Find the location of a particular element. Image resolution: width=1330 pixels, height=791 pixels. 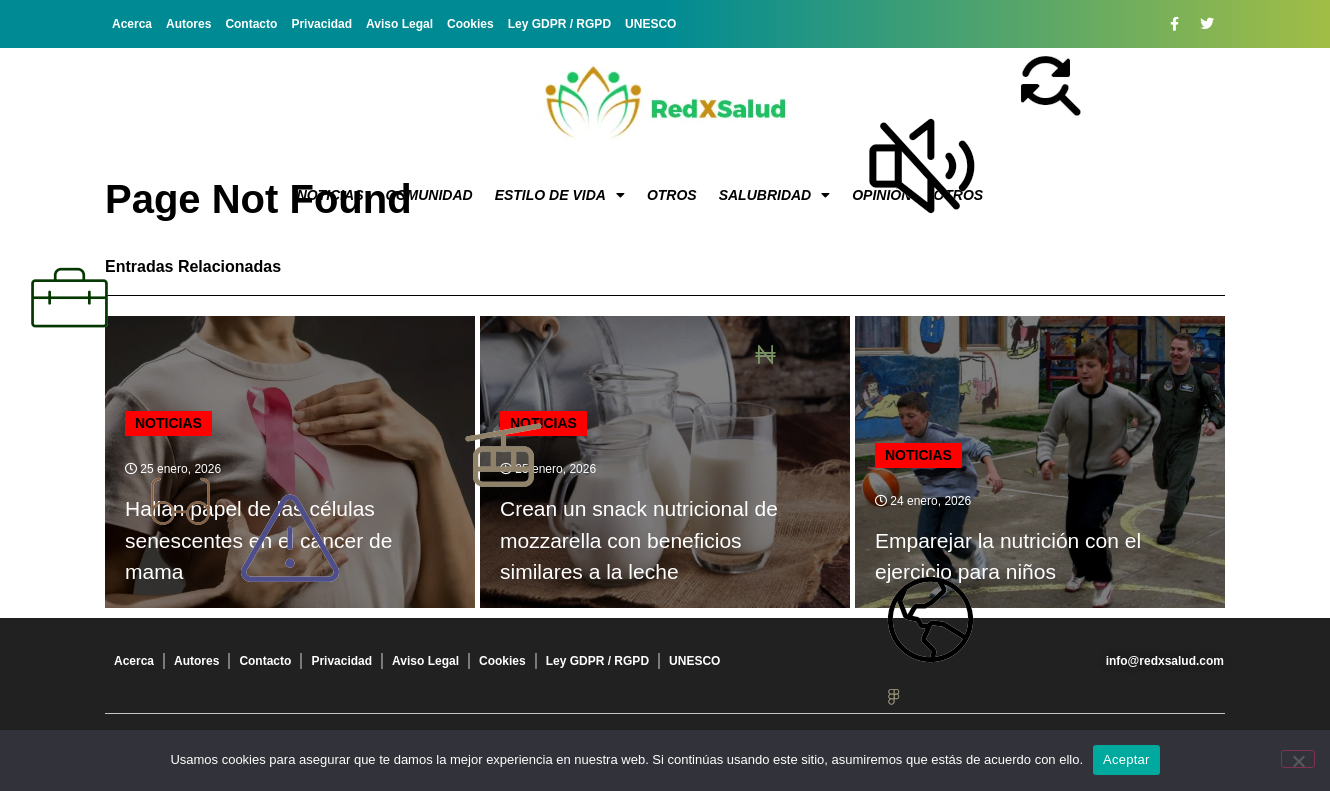

indicates a warning or caution state is located at coordinates (290, 540).